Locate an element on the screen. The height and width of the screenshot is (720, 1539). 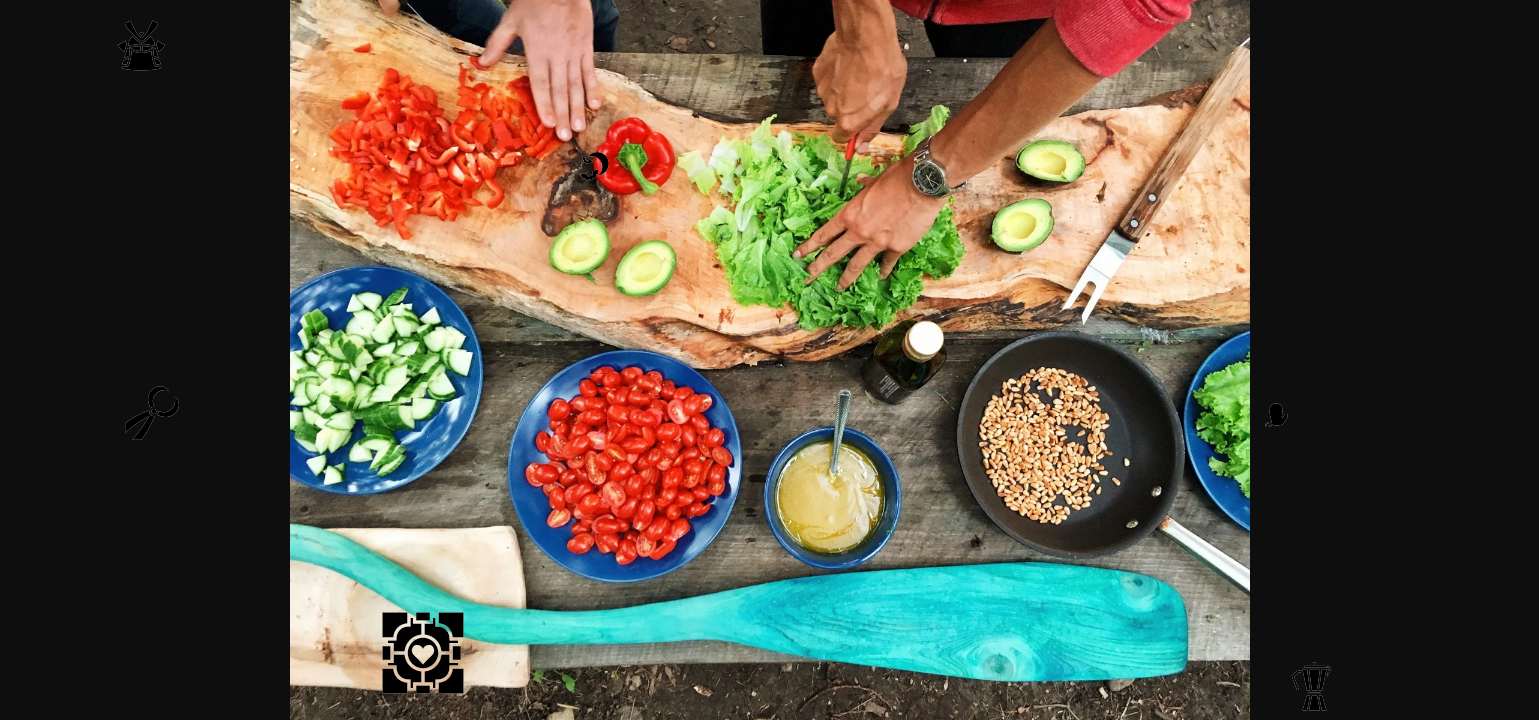
browse coffee brewing recipes is located at coordinates (1314, 686).